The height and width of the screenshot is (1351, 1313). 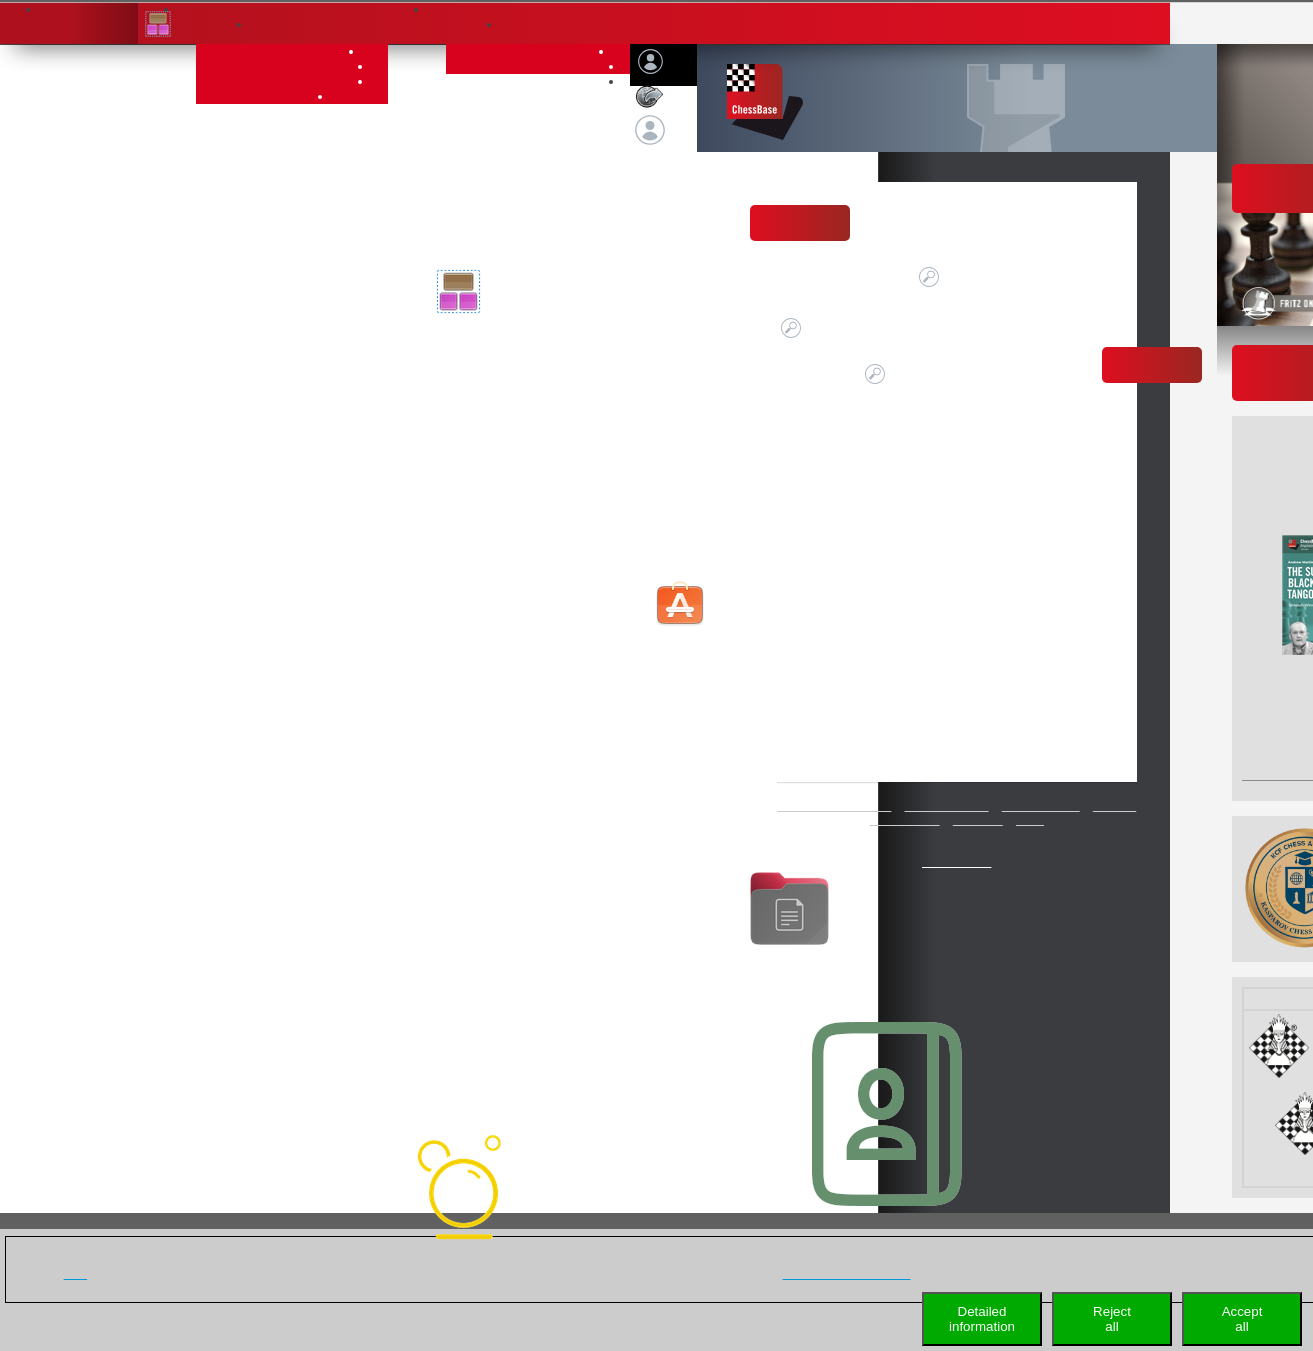 I want to click on select all items in the current view, so click(x=458, y=291).